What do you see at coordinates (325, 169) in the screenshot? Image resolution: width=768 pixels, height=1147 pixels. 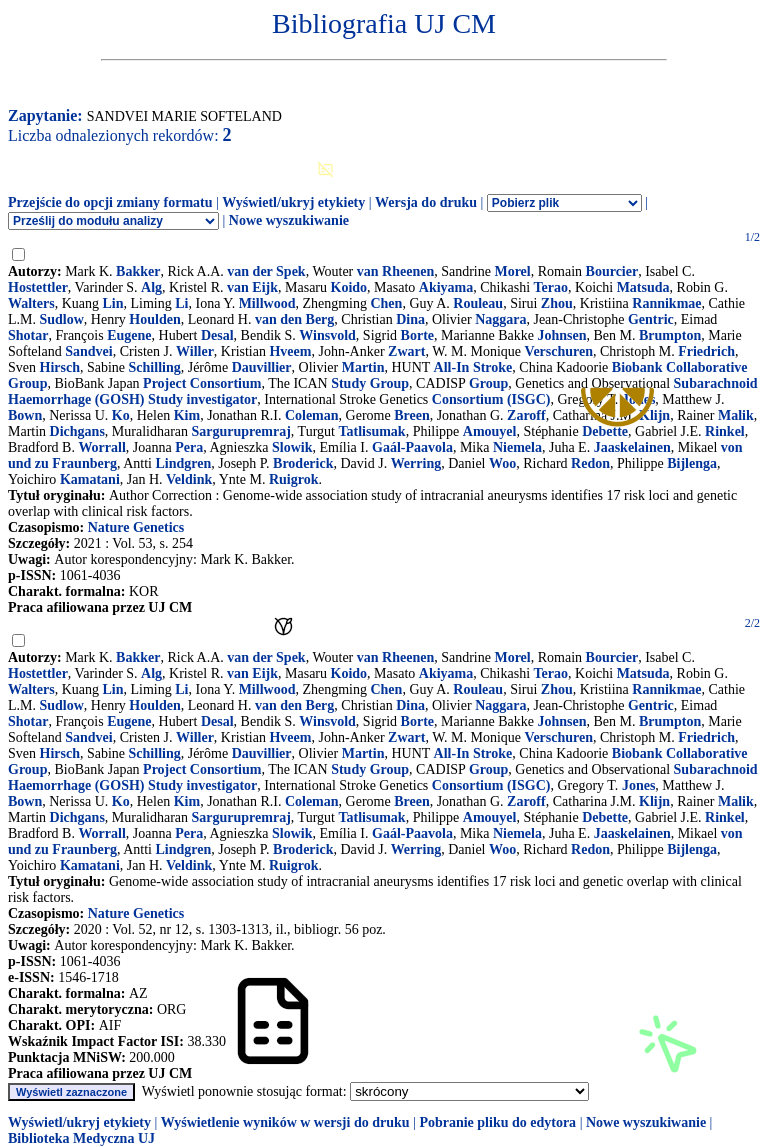 I see `turn off closed captions` at bounding box center [325, 169].